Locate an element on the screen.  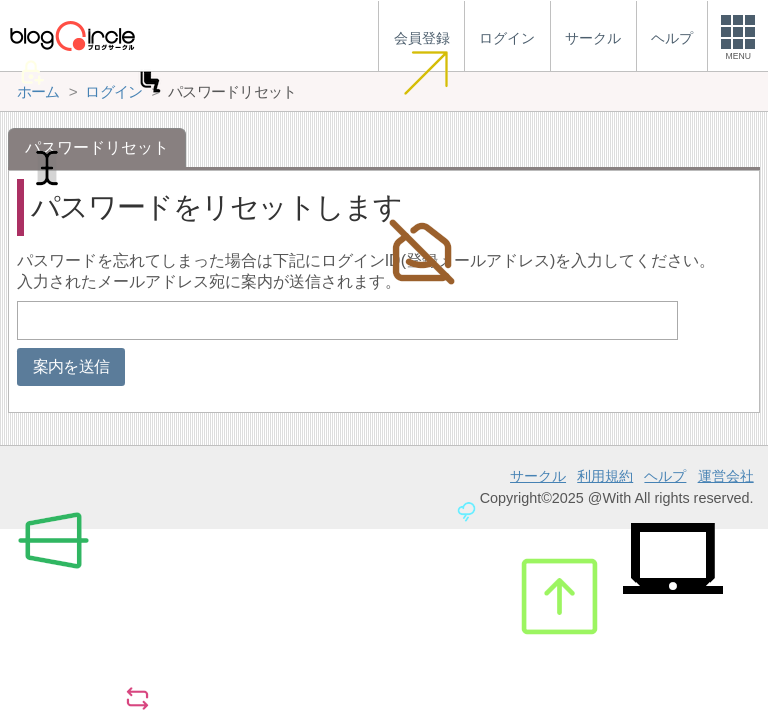
upload a file or content is located at coordinates (559, 596).